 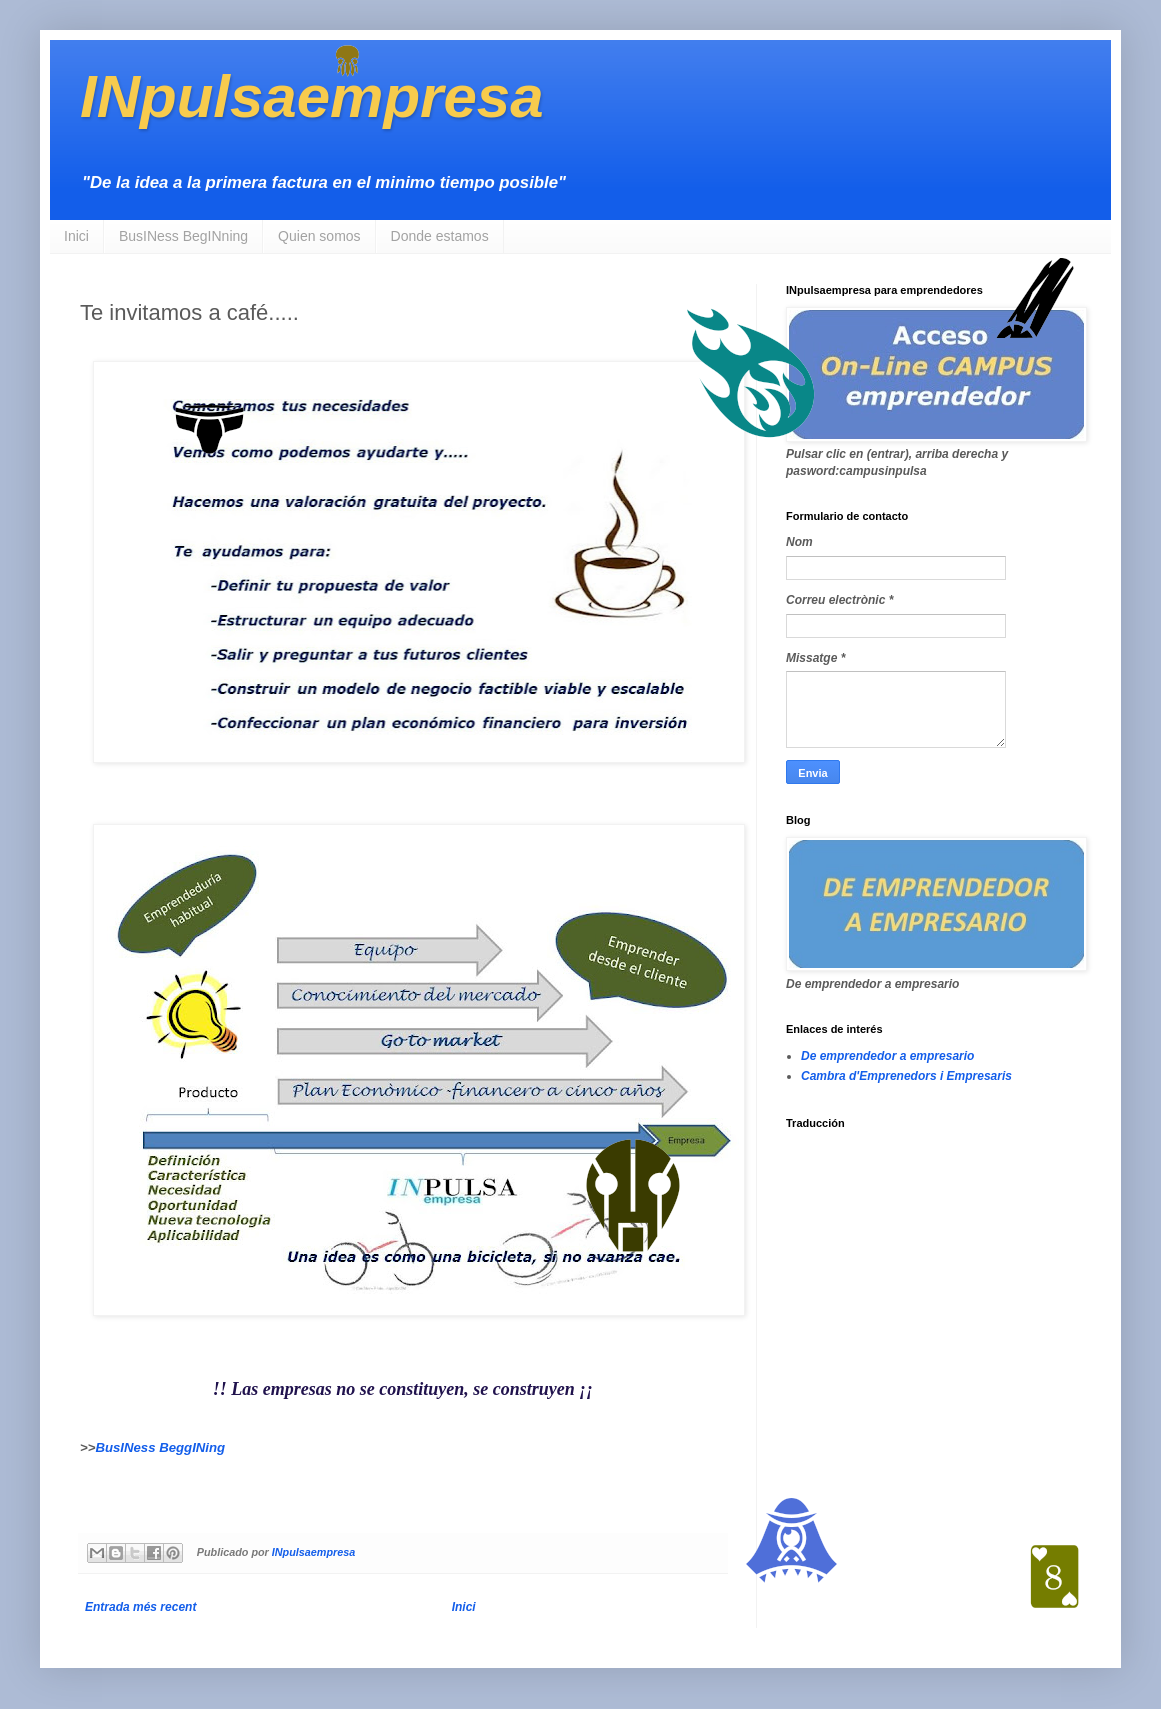 What do you see at coordinates (347, 61) in the screenshot?
I see `select squid or cephalopod character` at bounding box center [347, 61].